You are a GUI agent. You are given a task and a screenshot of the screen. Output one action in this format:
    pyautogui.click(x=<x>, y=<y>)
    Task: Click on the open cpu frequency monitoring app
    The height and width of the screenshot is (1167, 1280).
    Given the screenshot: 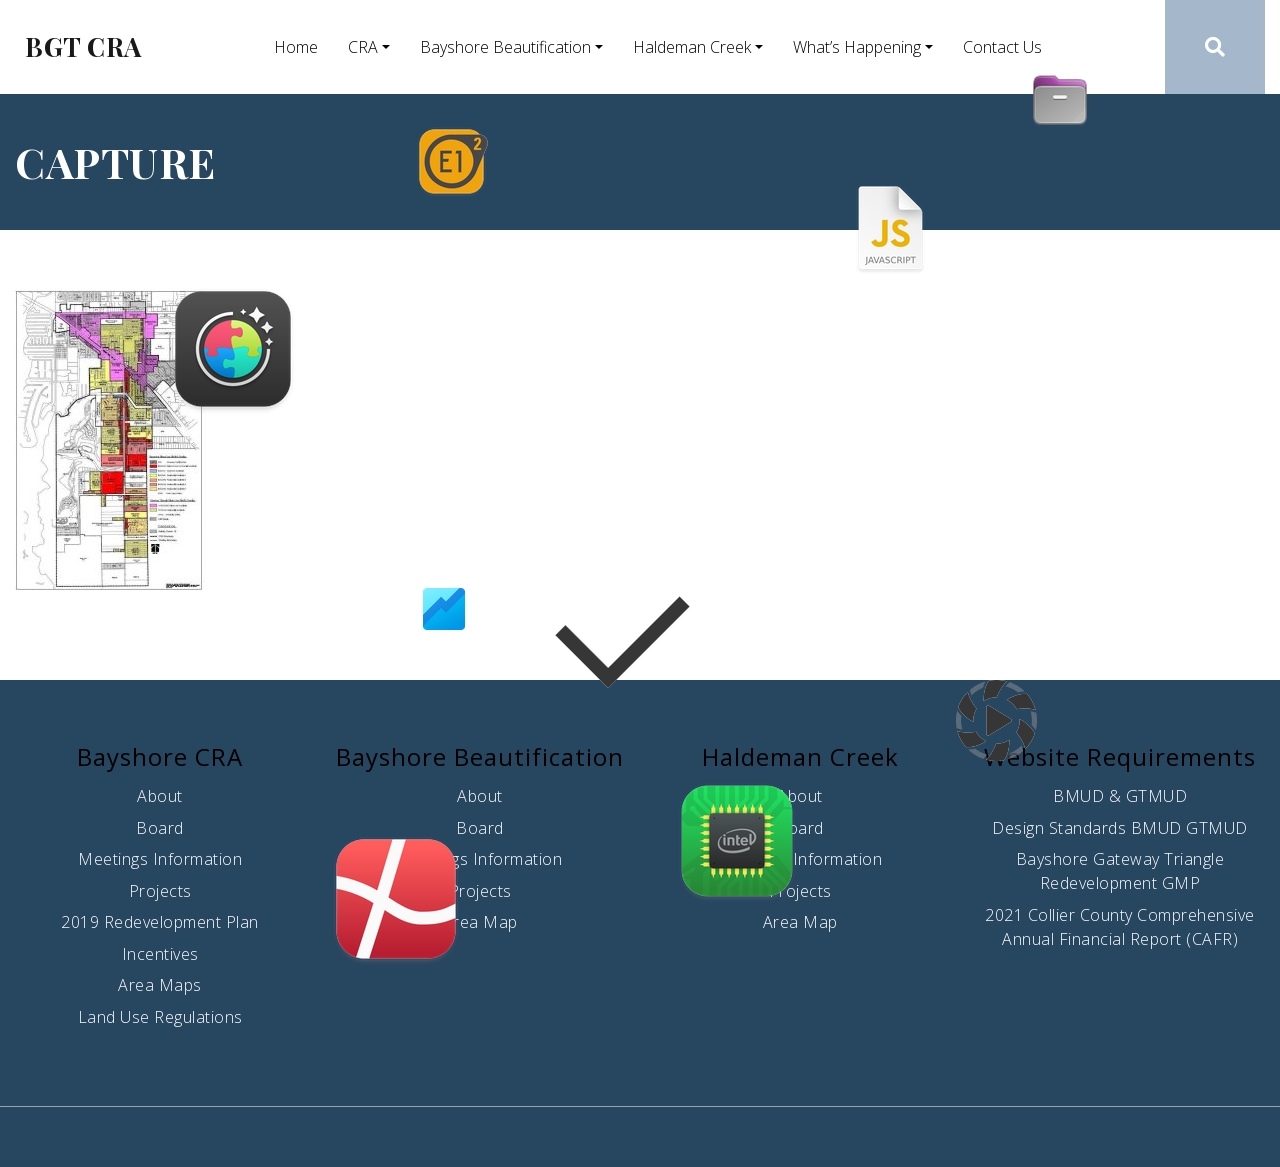 What is the action you would take?
    pyautogui.click(x=737, y=841)
    